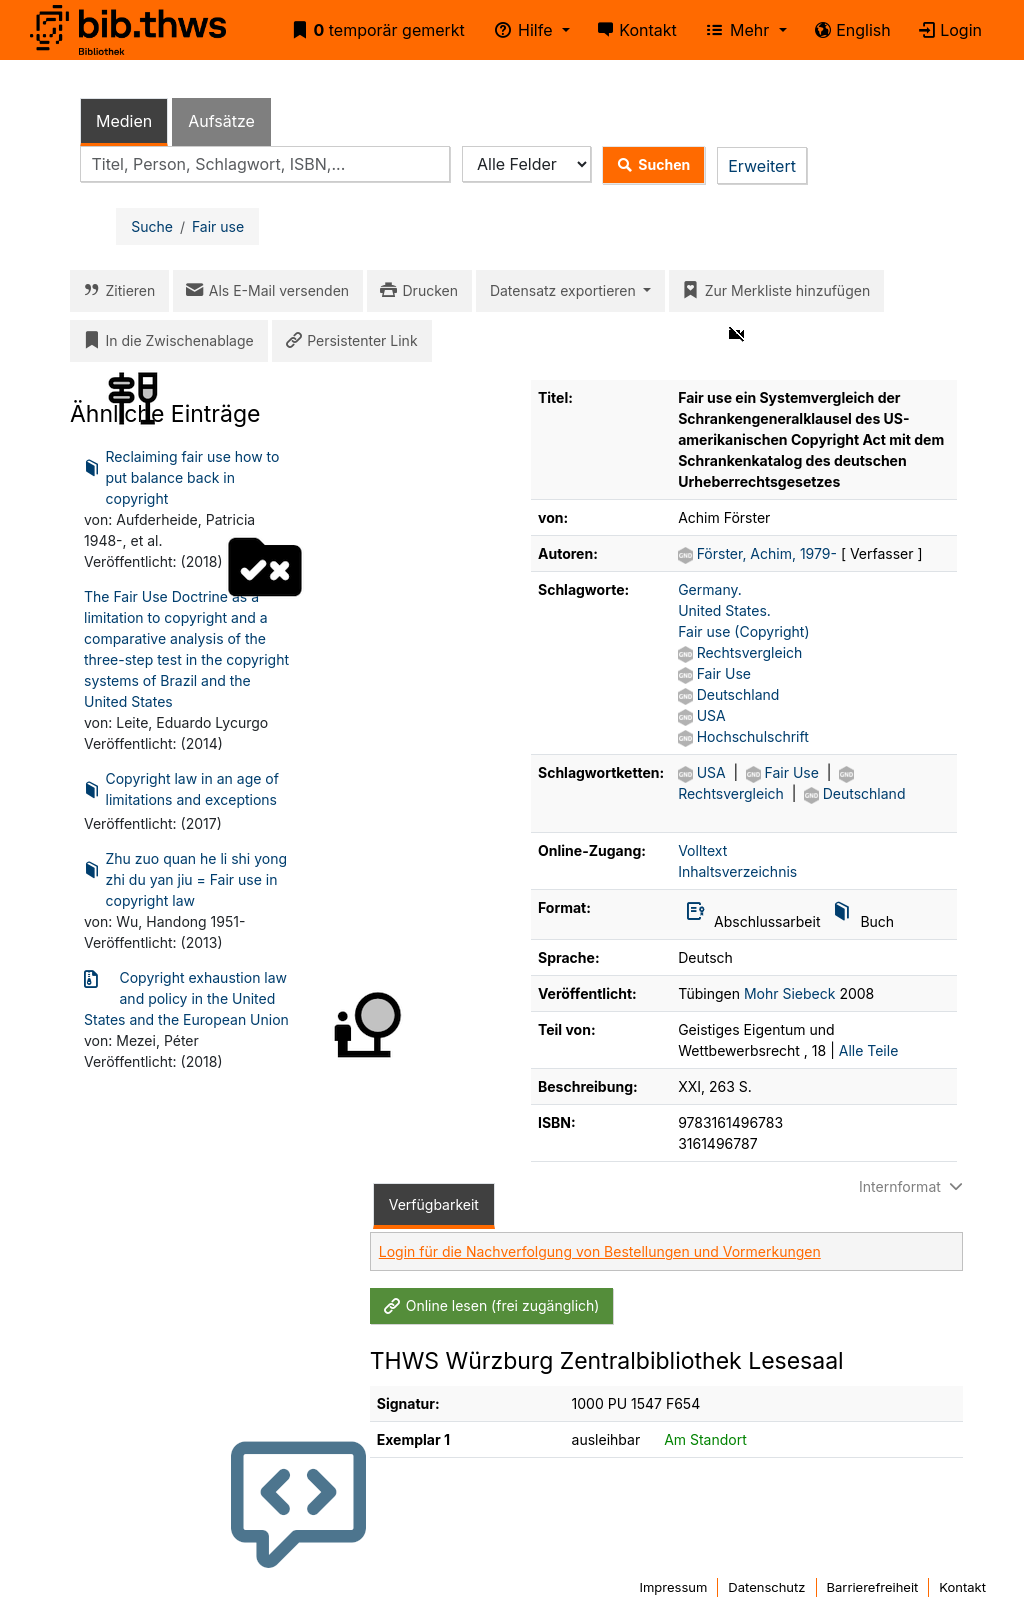  I want to click on folder containing validated and rejected items, so click(265, 567).